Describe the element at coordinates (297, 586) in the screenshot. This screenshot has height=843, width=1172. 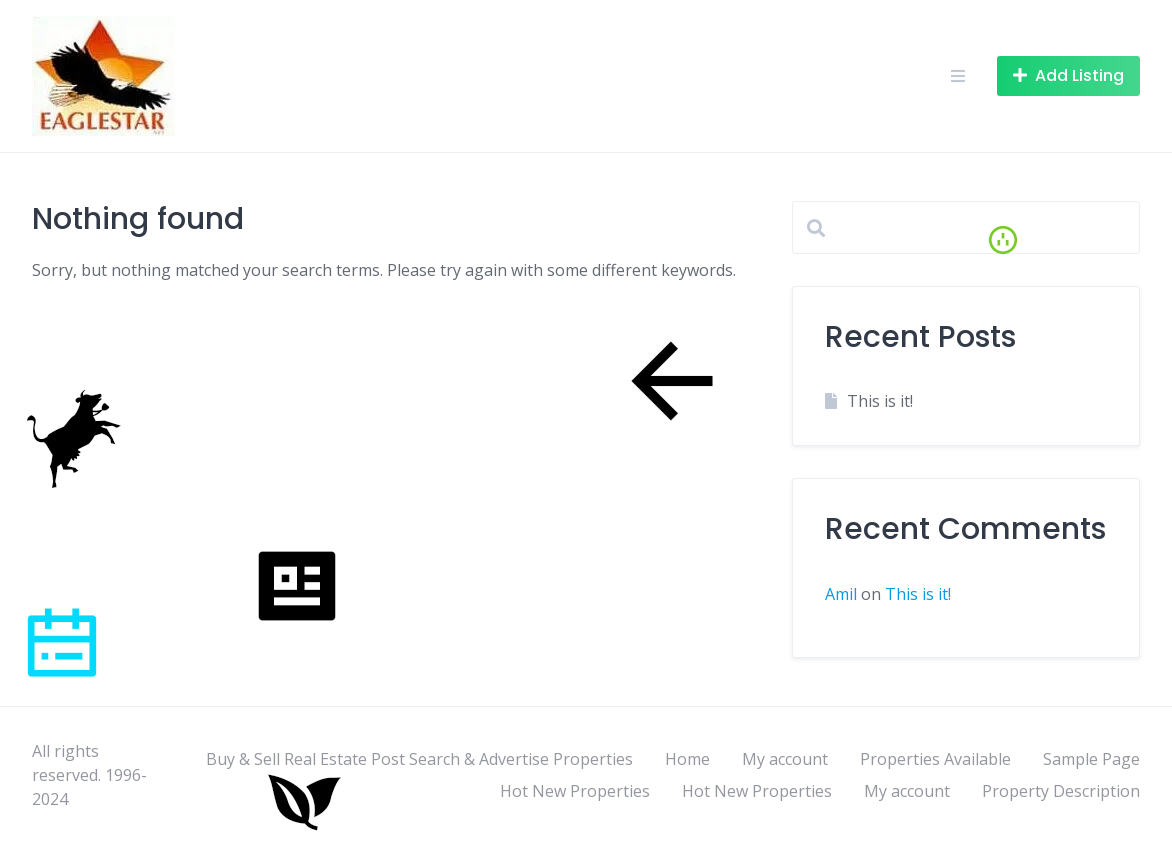
I see `view your profile` at that location.